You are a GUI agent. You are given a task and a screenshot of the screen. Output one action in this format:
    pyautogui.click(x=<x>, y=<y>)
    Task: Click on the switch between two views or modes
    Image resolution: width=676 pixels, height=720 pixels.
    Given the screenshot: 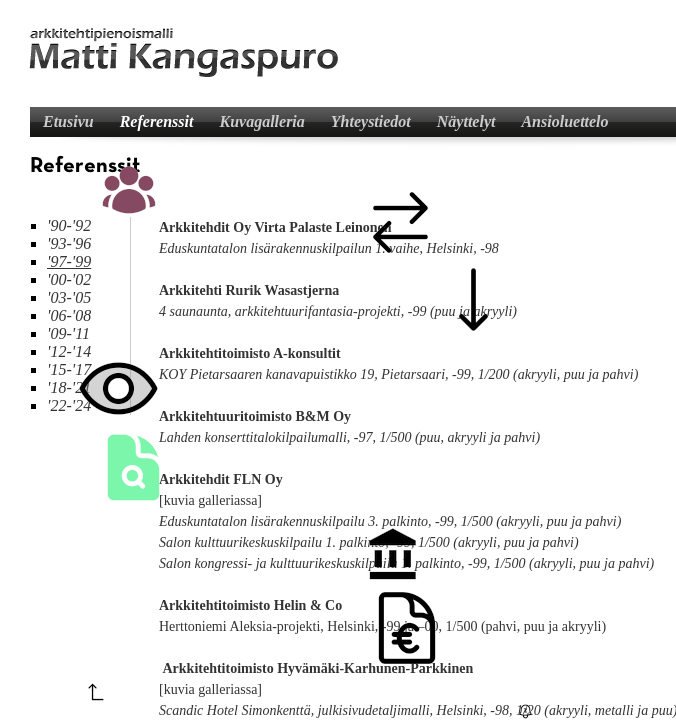 What is the action you would take?
    pyautogui.click(x=400, y=222)
    